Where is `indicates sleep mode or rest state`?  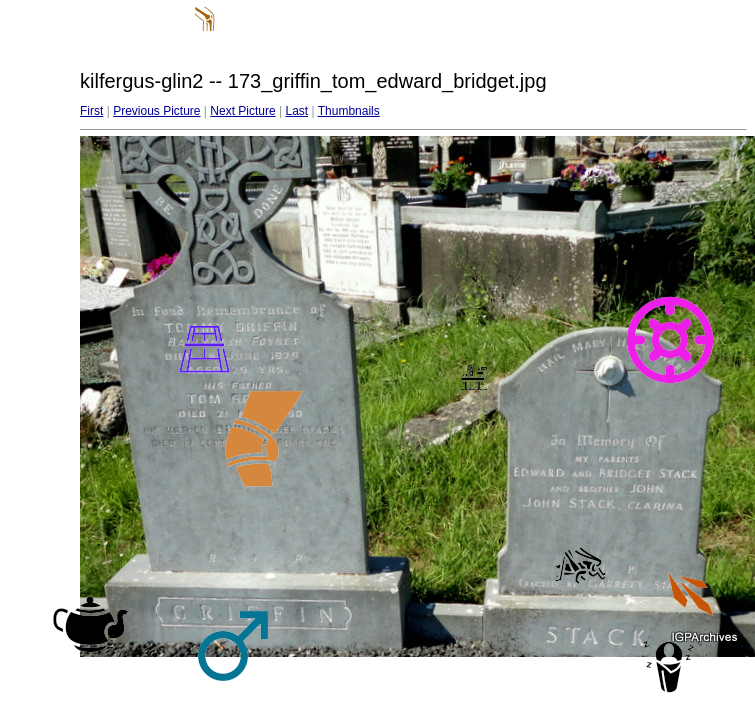 indicates sleep mode or rest state is located at coordinates (669, 667).